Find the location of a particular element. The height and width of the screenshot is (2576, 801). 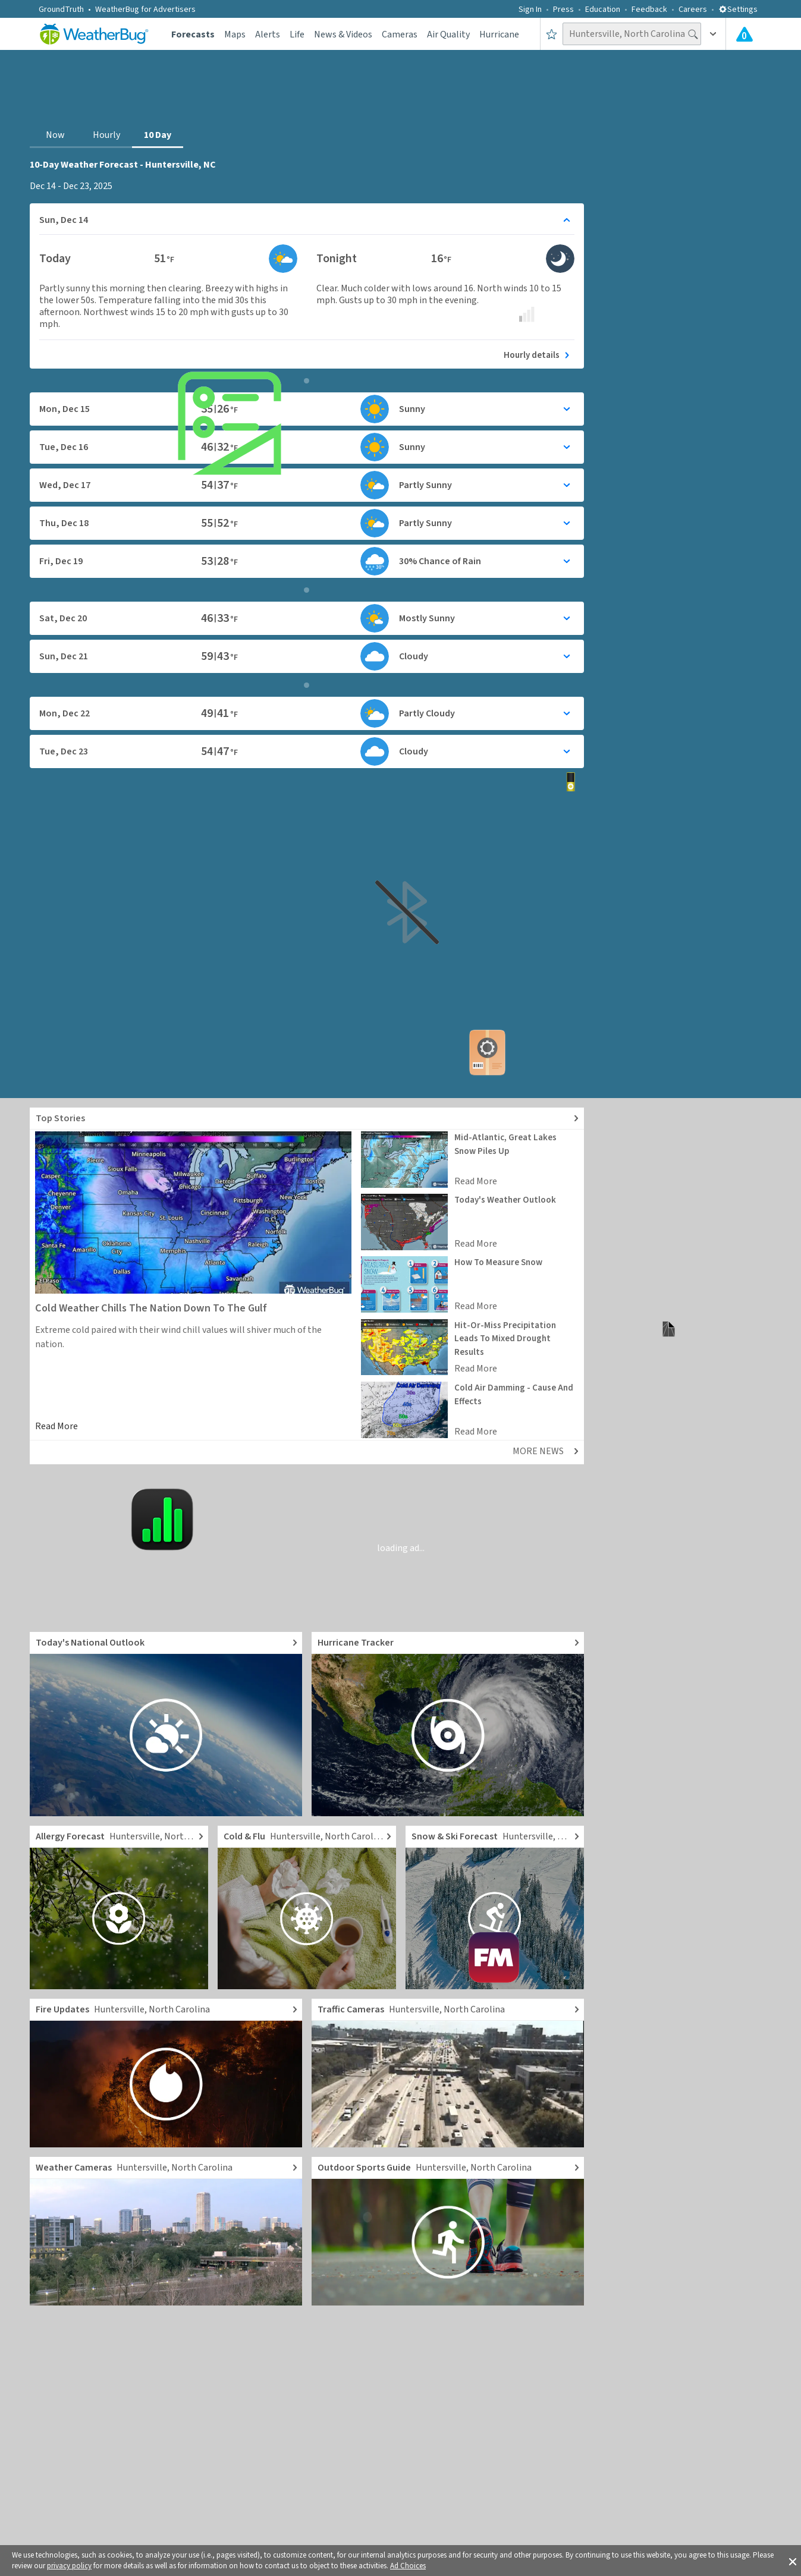

open GNOME Glade interface designer is located at coordinates (230, 423).